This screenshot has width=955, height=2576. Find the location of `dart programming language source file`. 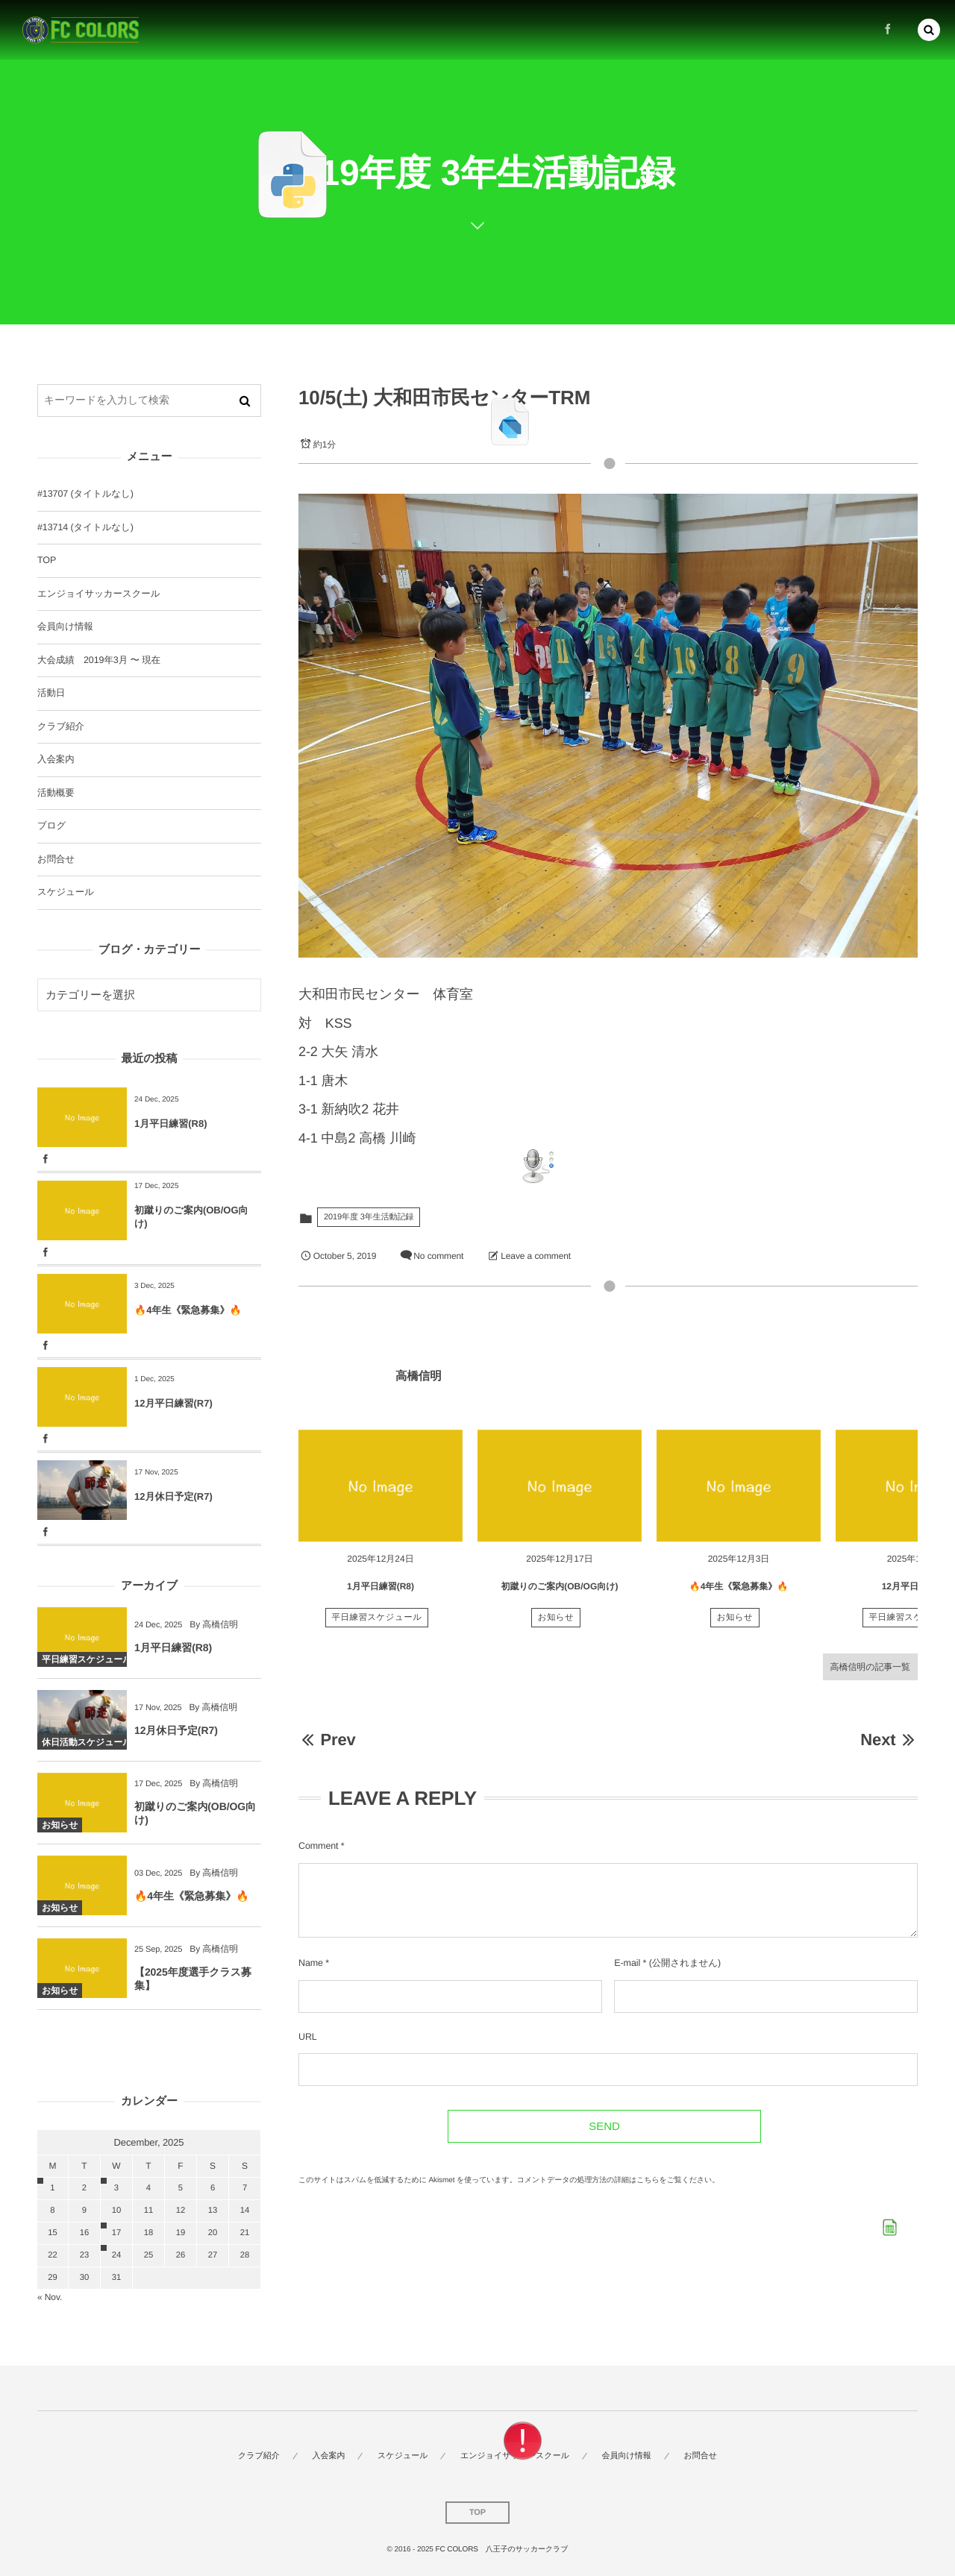

dart programming language source file is located at coordinates (510, 421).